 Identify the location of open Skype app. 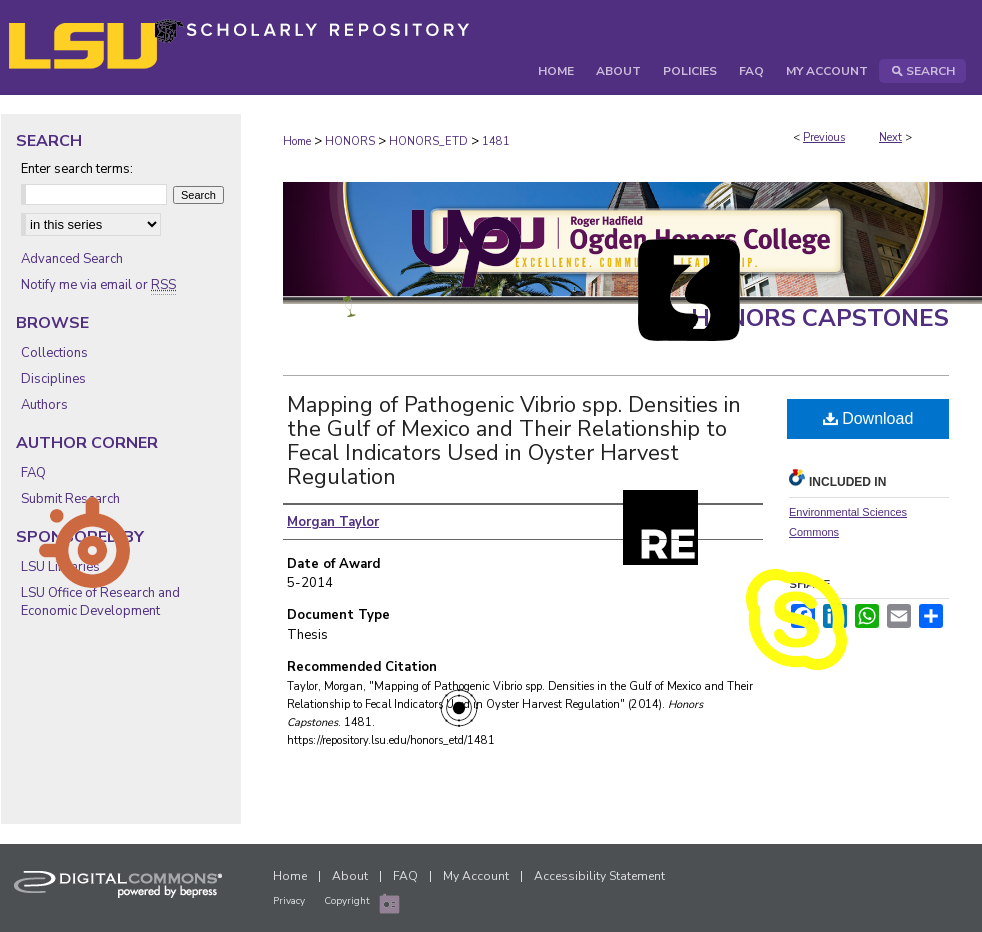
(796, 619).